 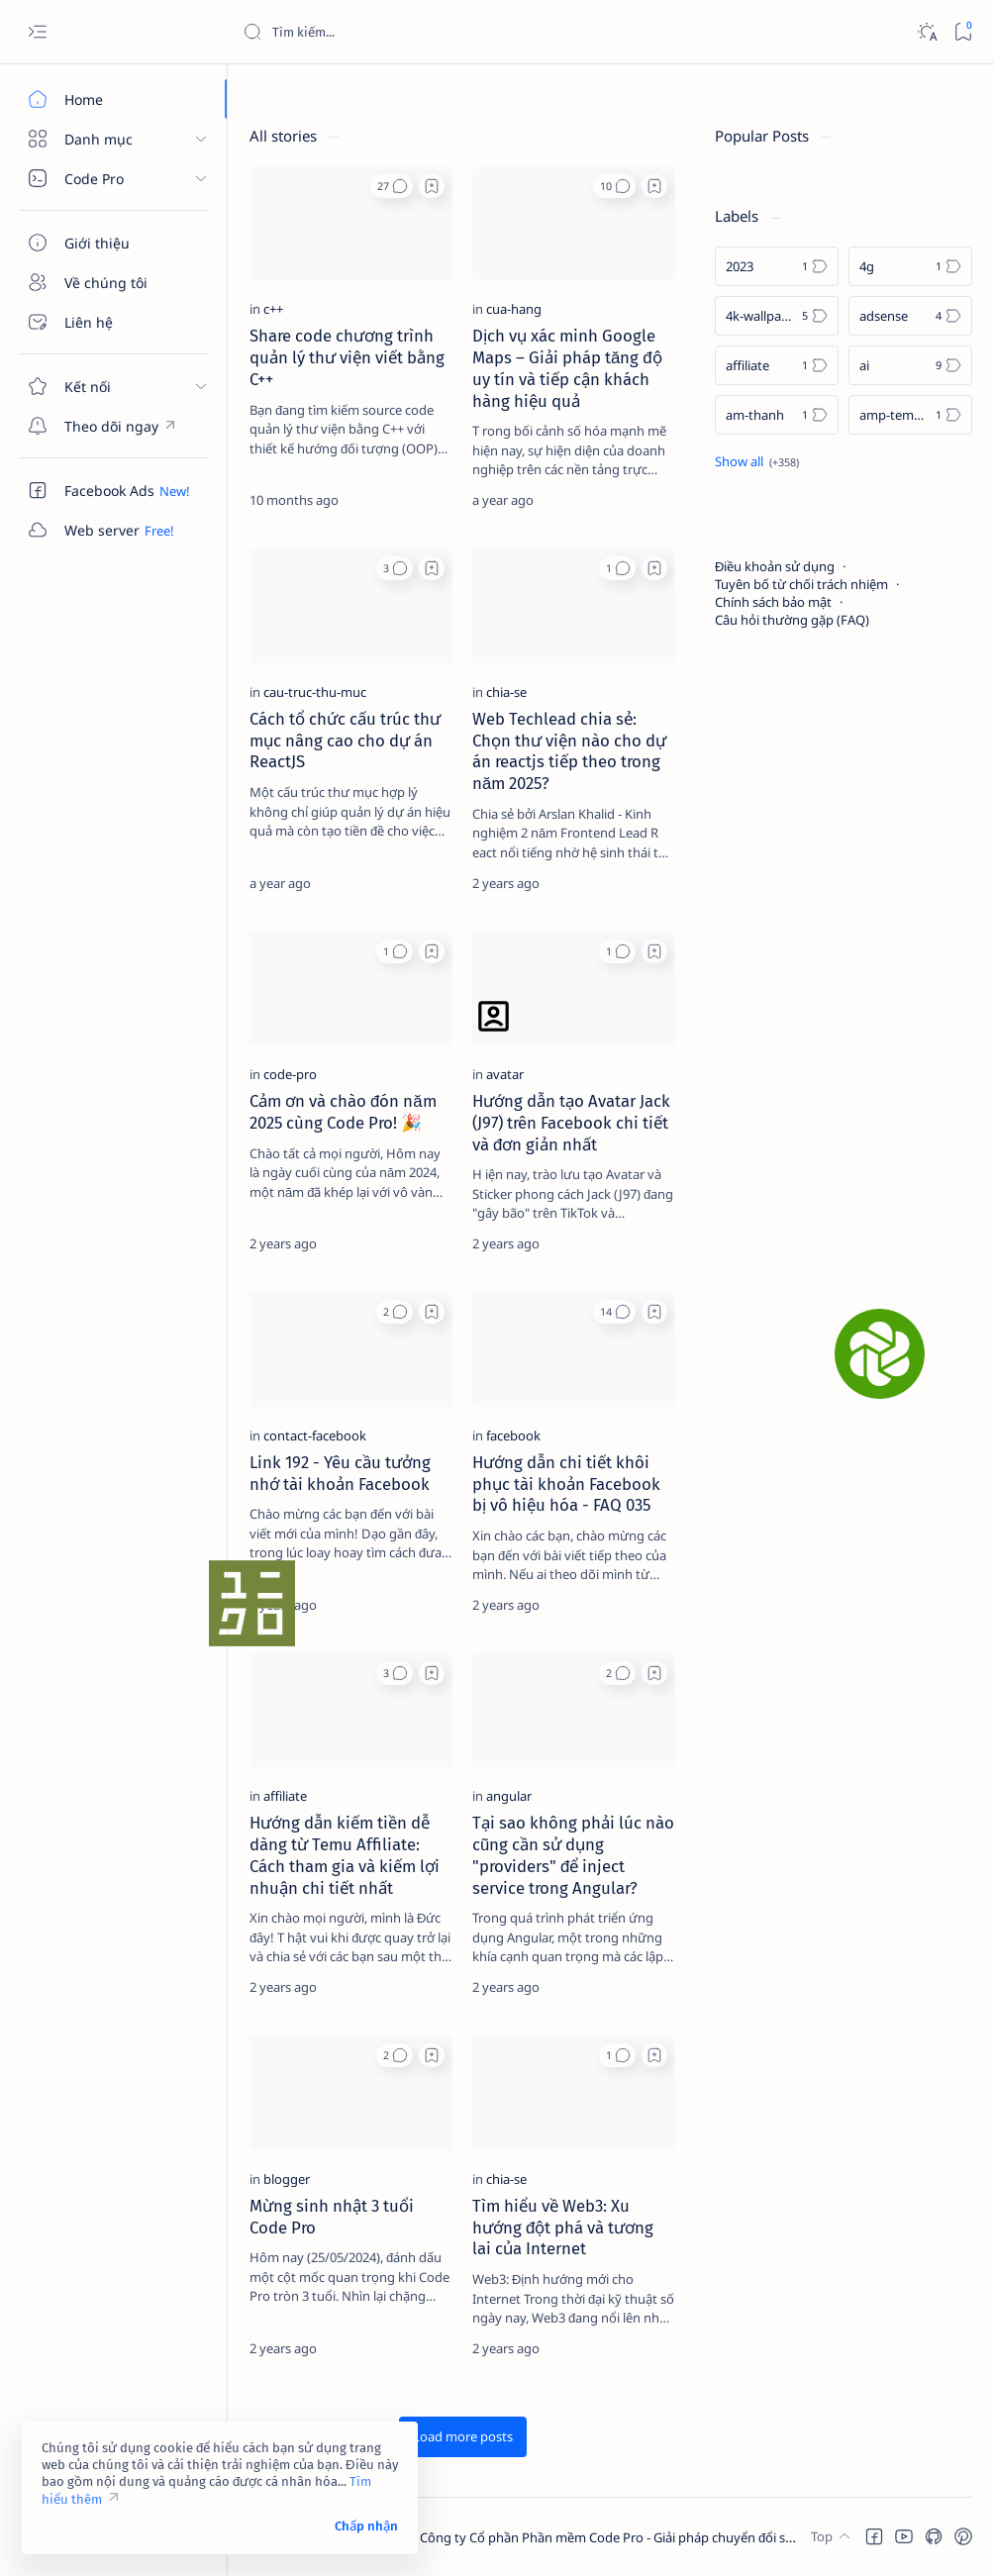 I want to click on chromatic logo, so click(x=879, y=1353).